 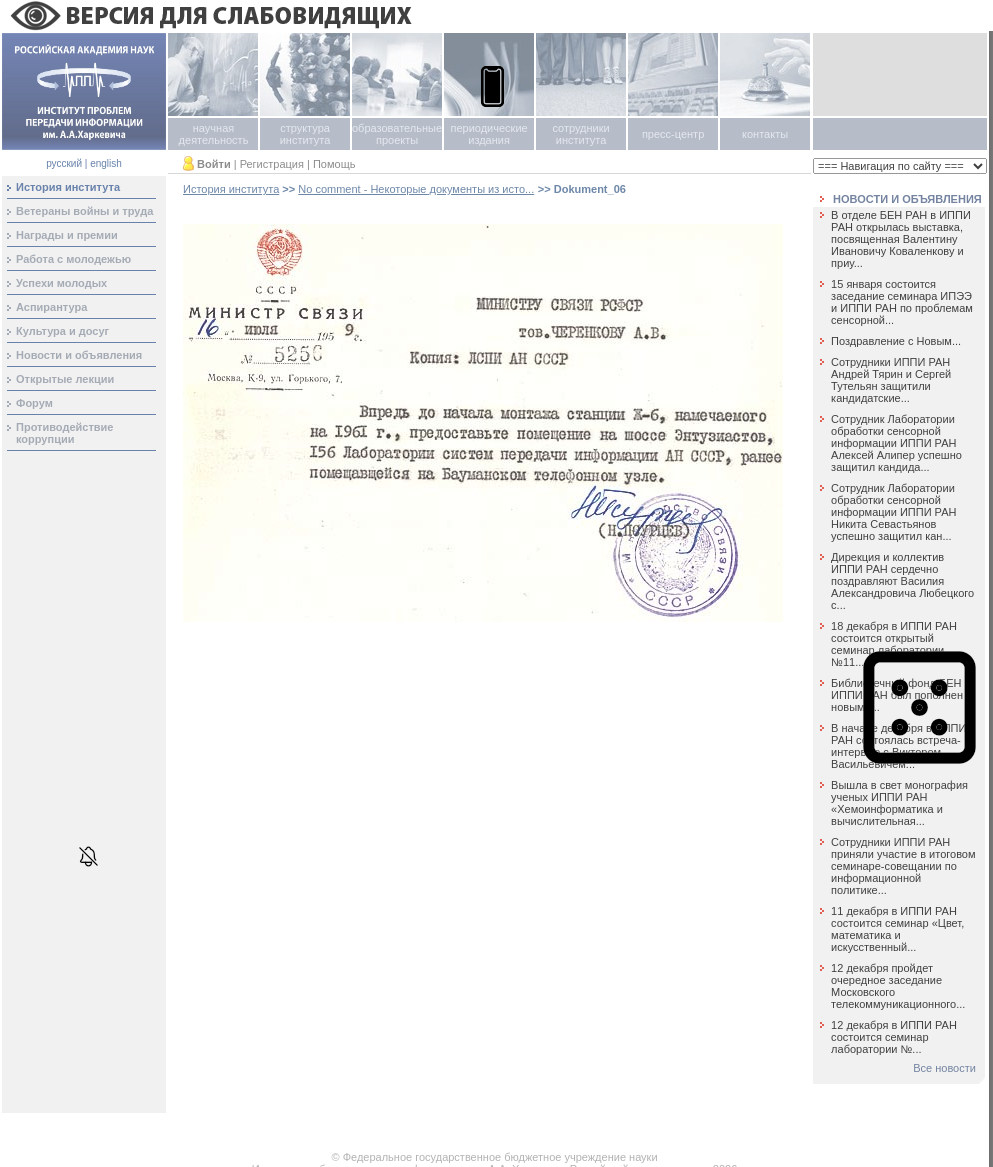 What do you see at coordinates (919, 707) in the screenshot?
I see `randomize or shuffle content` at bounding box center [919, 707].